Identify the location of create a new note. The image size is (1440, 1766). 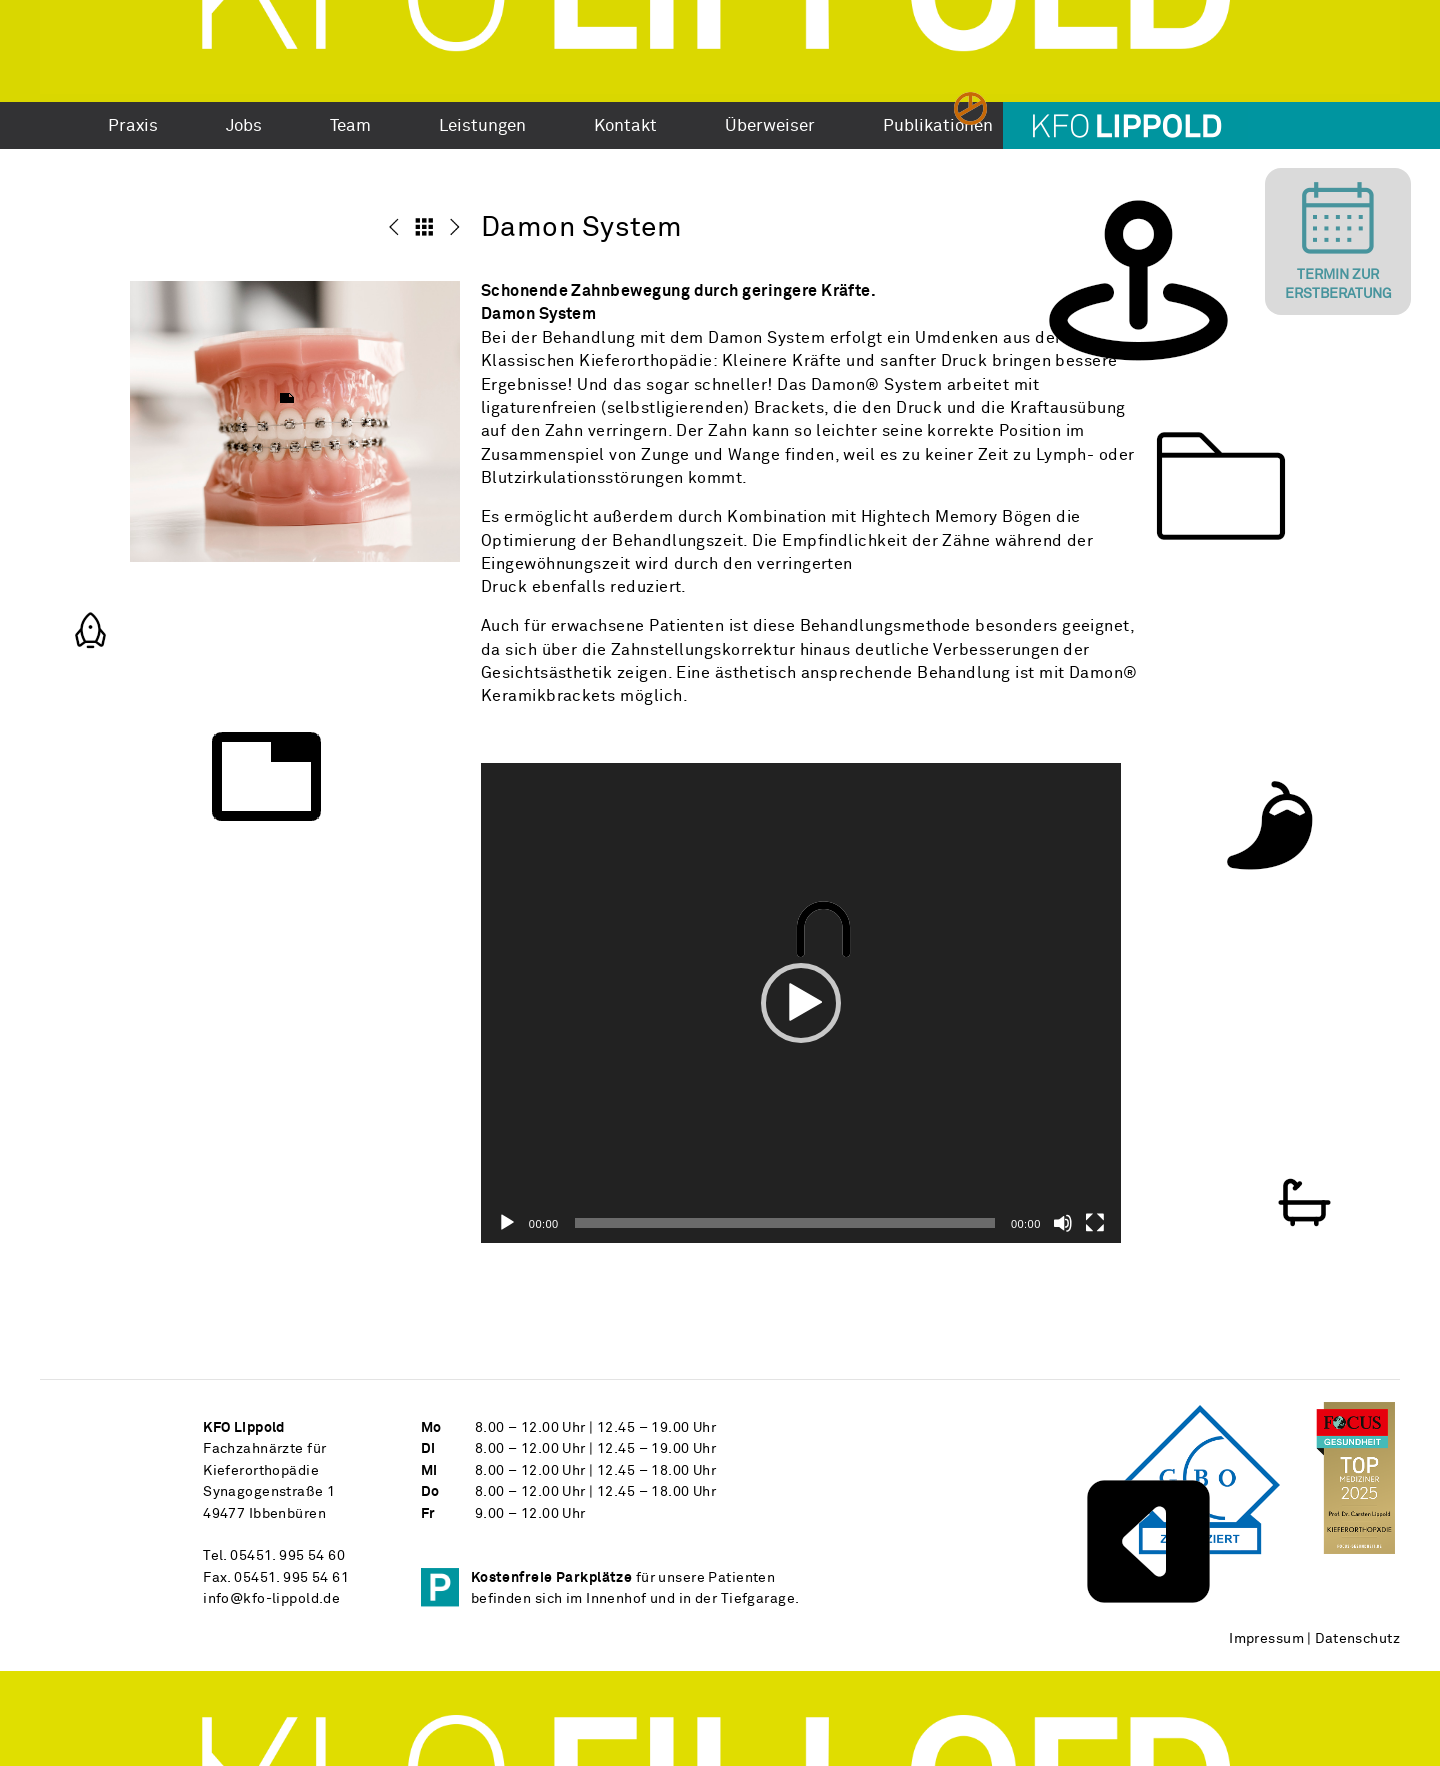
(287, 398).